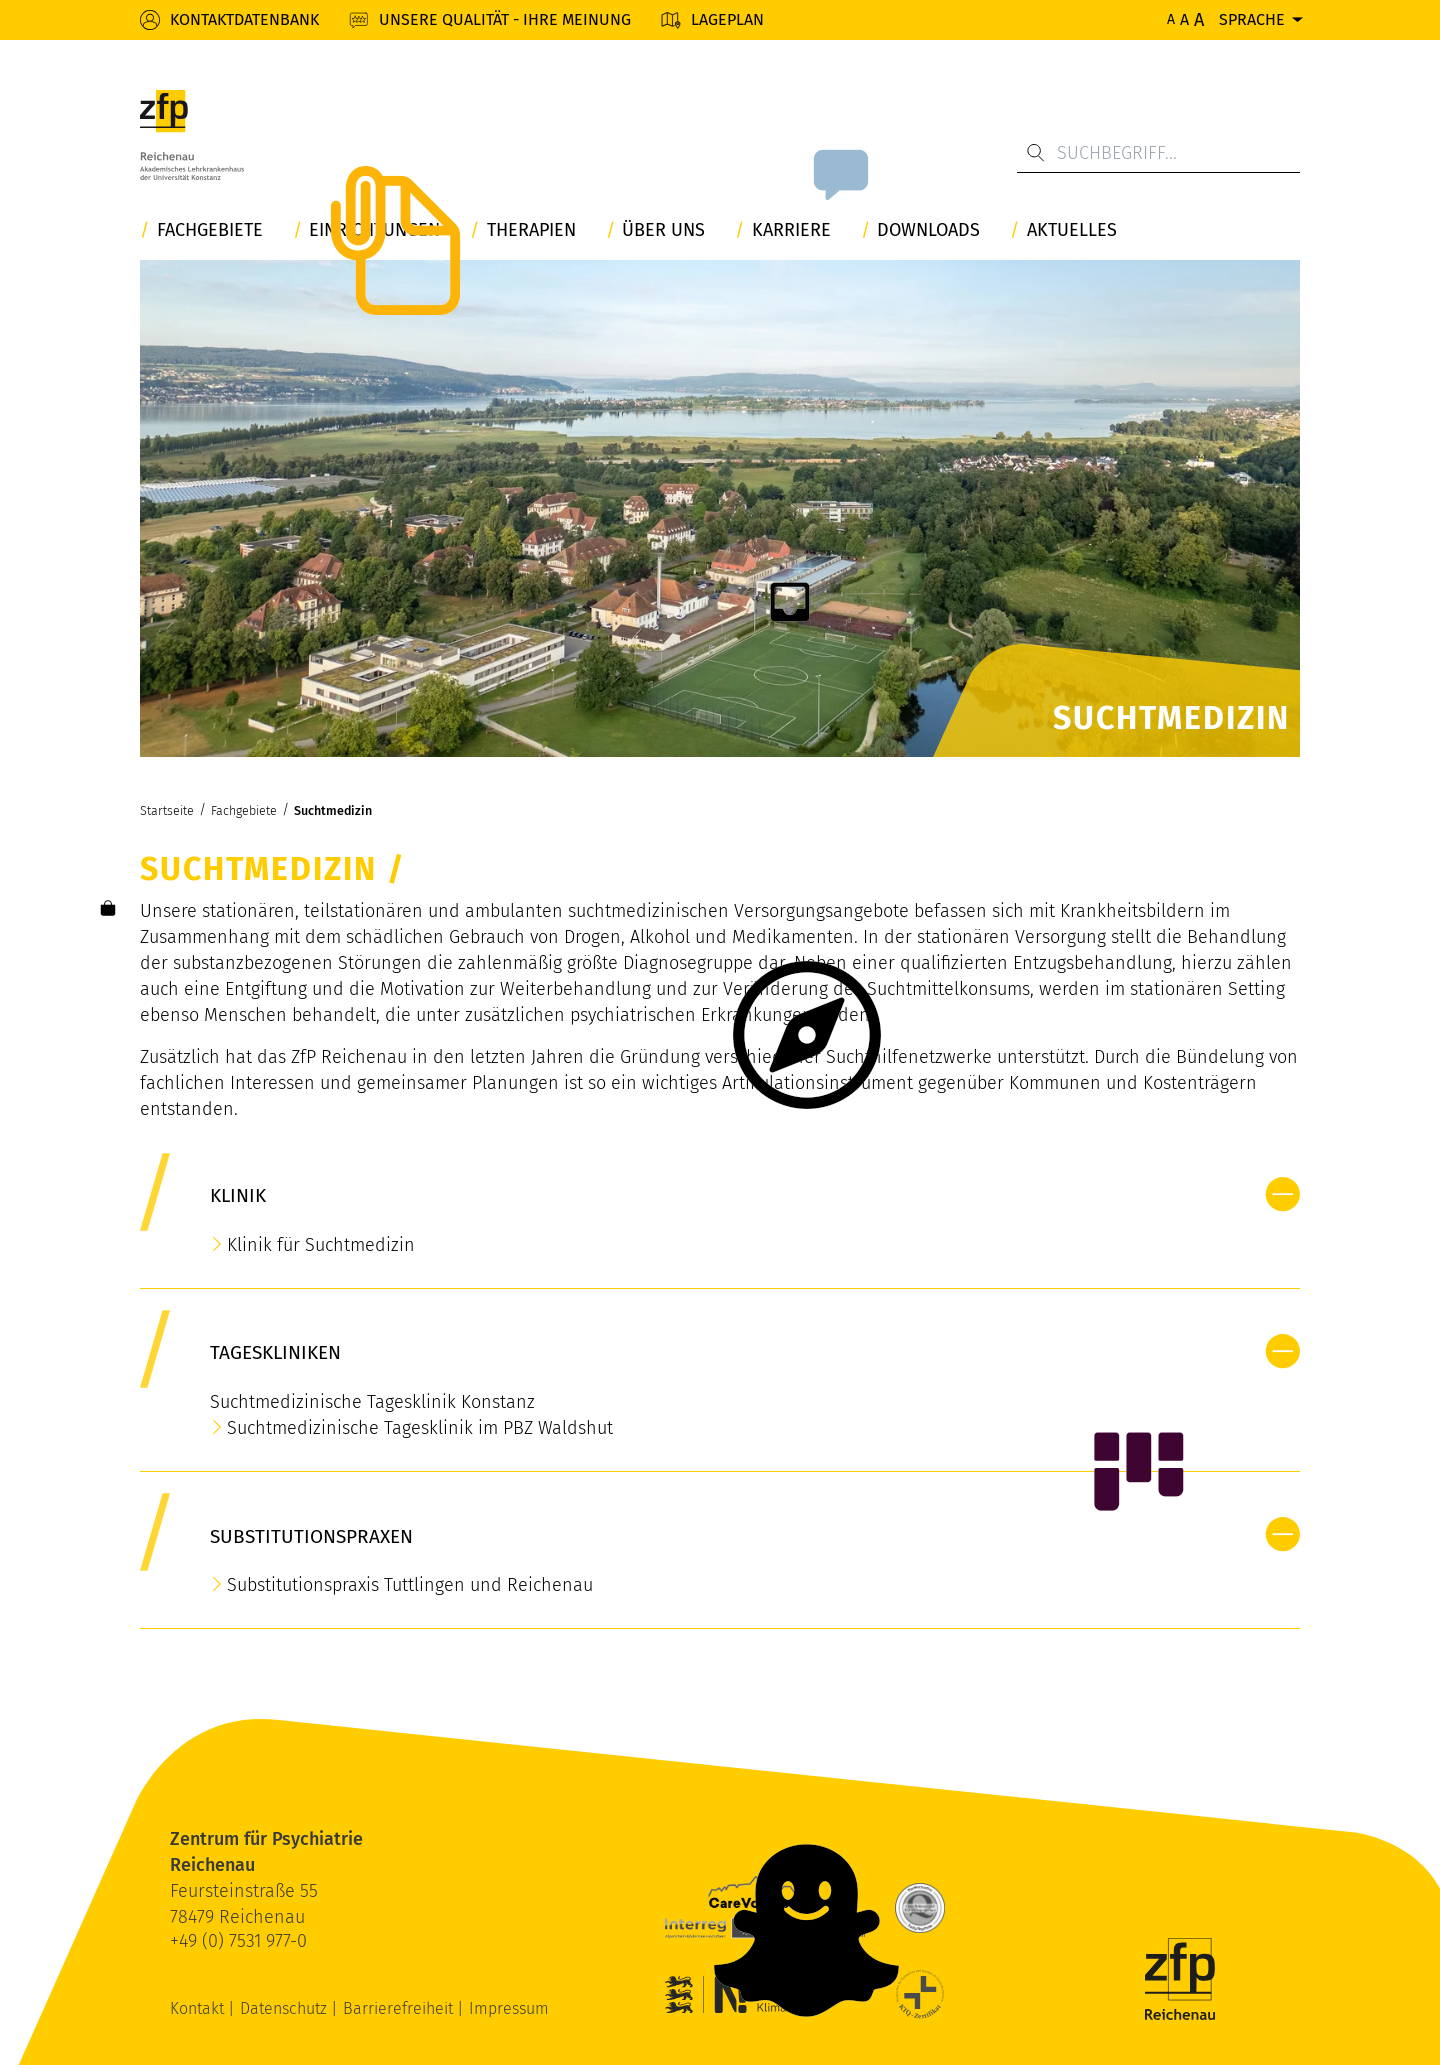 The width and height of the screenshot is (1440, 2065). I want to click on access navigation or direction features, so click(807, 1035).